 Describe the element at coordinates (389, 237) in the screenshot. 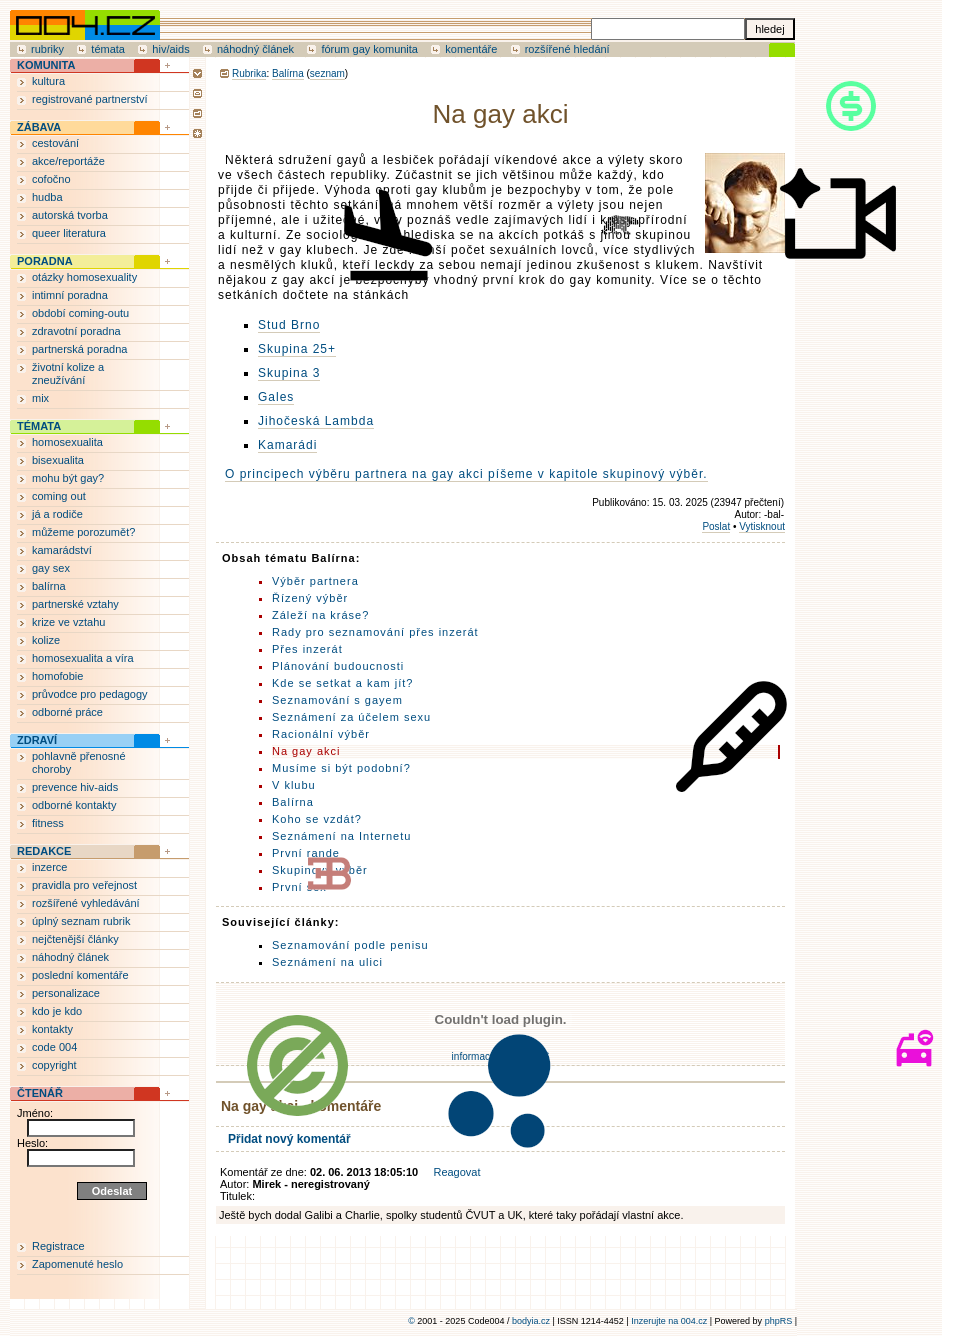

I see `indicates arriving flight status` at that location.